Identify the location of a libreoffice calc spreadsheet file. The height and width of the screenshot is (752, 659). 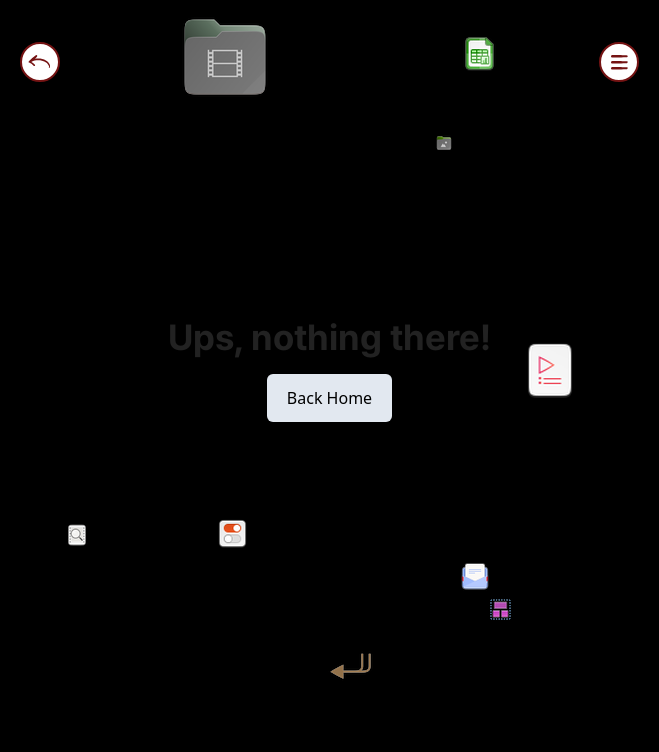
(479, 53).